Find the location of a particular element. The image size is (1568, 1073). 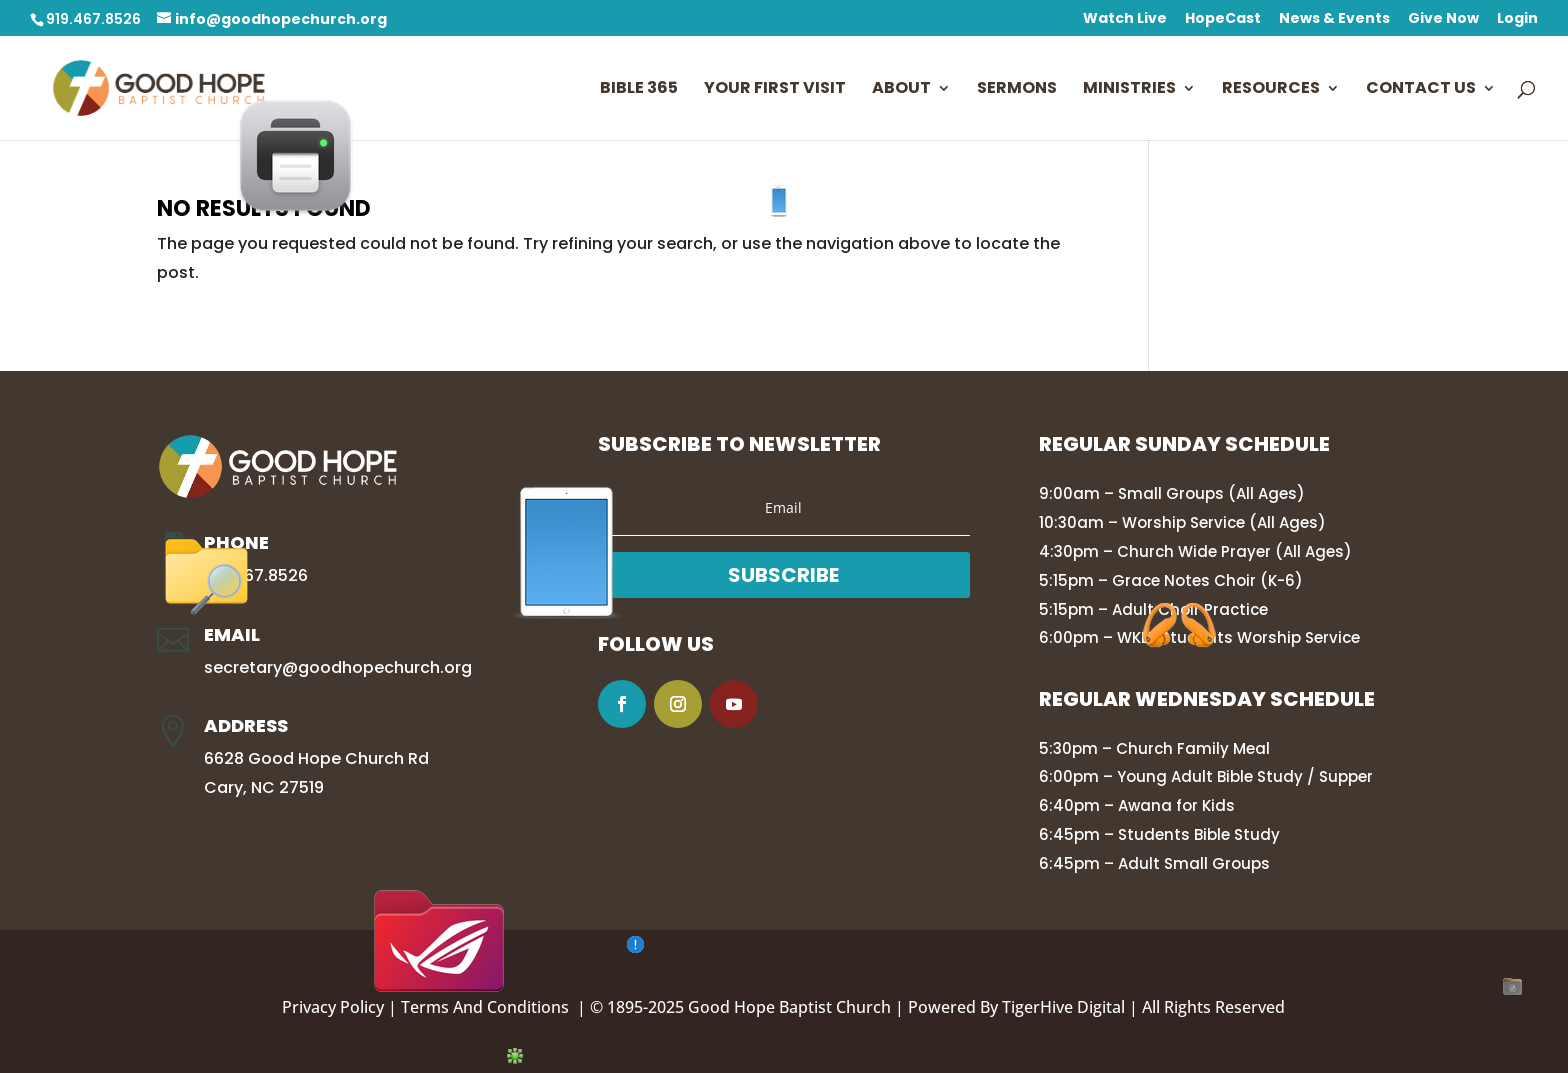

open print center to manage print jobs is located at coordinates (295, 155).